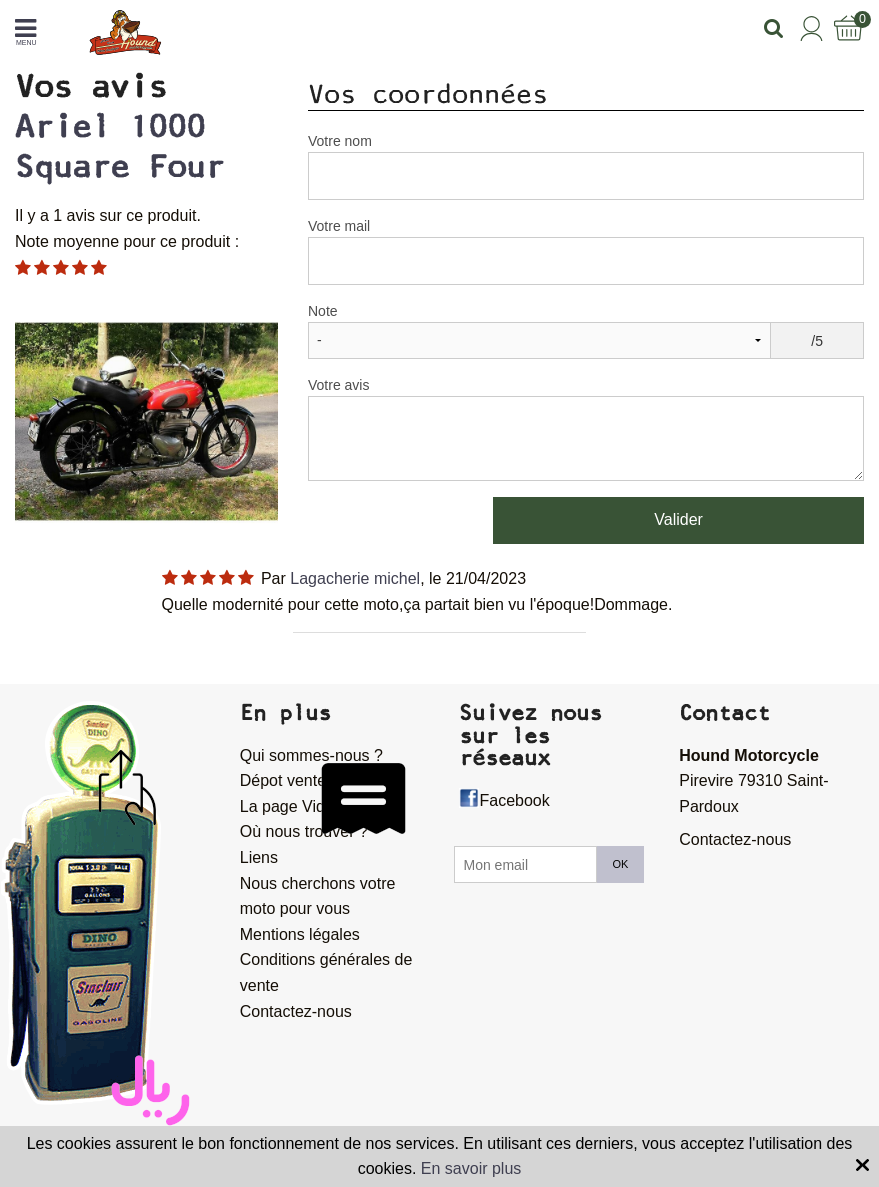 The height and width of the screenshot is (1187, 879). I want to click on indicates price or amount in Iranian rial currency, so click(150, 1090).